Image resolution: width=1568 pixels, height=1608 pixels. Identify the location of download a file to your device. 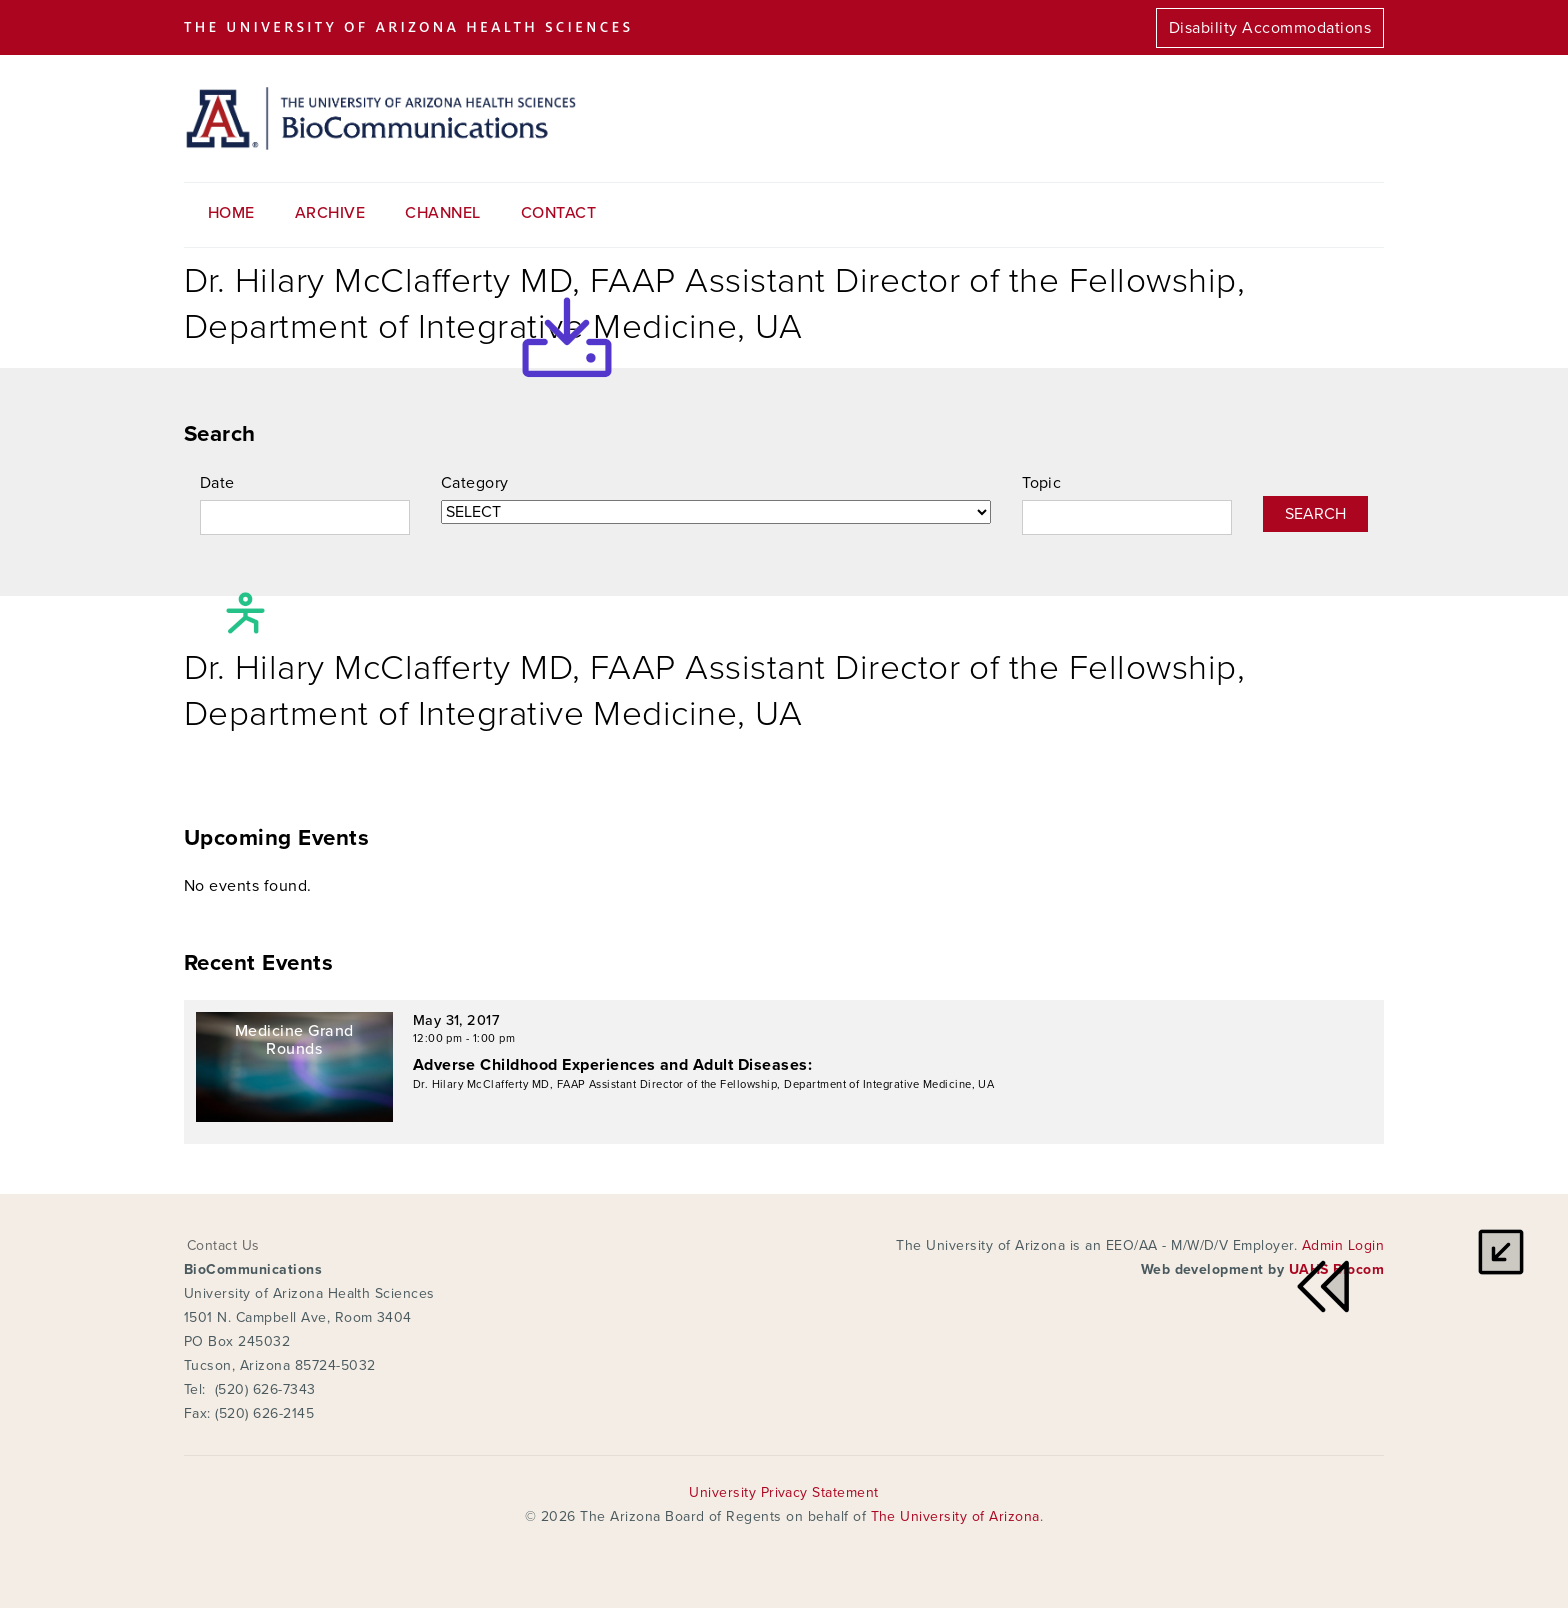
(567, 342).